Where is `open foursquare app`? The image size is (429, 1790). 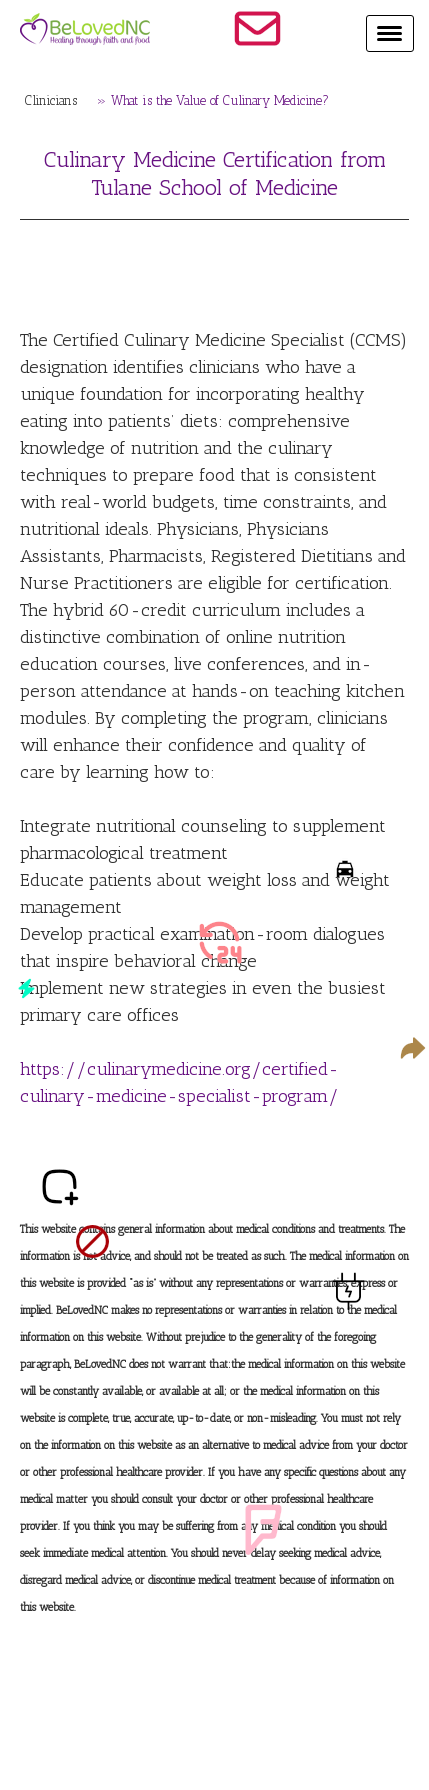 open foursquare app is located at coordinates (263, 1529).